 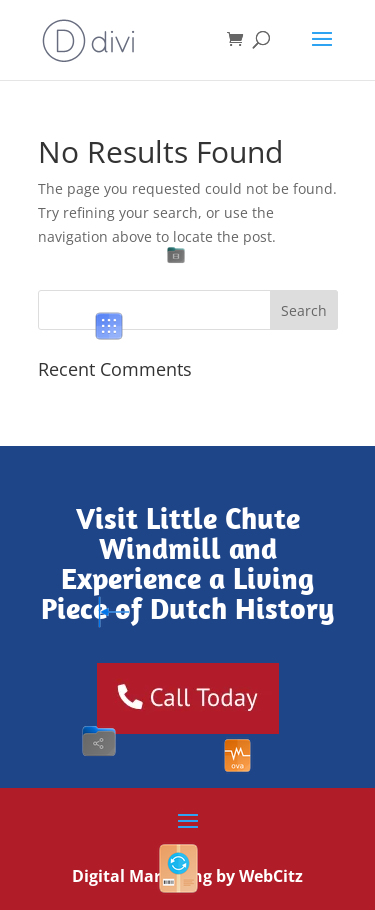 I want to click on open your videos folder, so click(x=176, y=255).